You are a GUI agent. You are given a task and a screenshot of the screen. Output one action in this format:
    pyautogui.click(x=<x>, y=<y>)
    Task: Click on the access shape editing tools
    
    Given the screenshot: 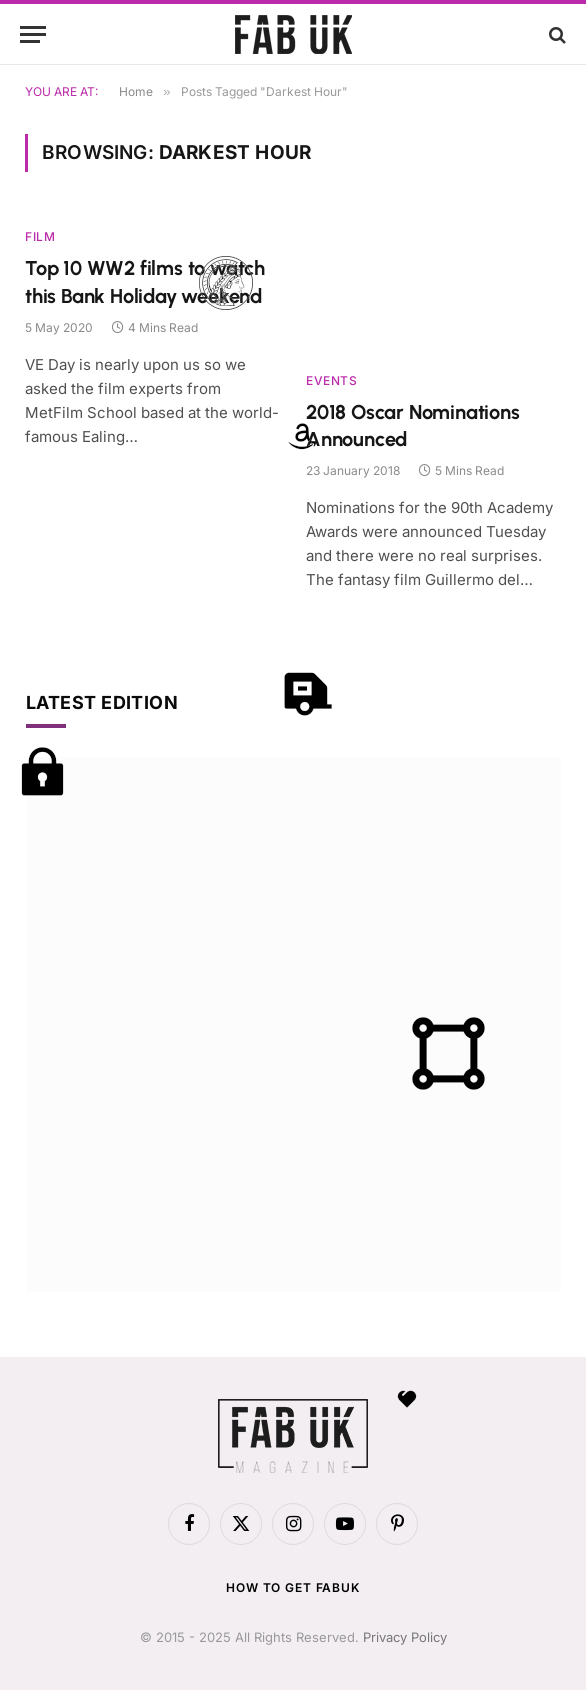 What is the action you would take?
    pyautogui.click(x=448, y=1053)
    